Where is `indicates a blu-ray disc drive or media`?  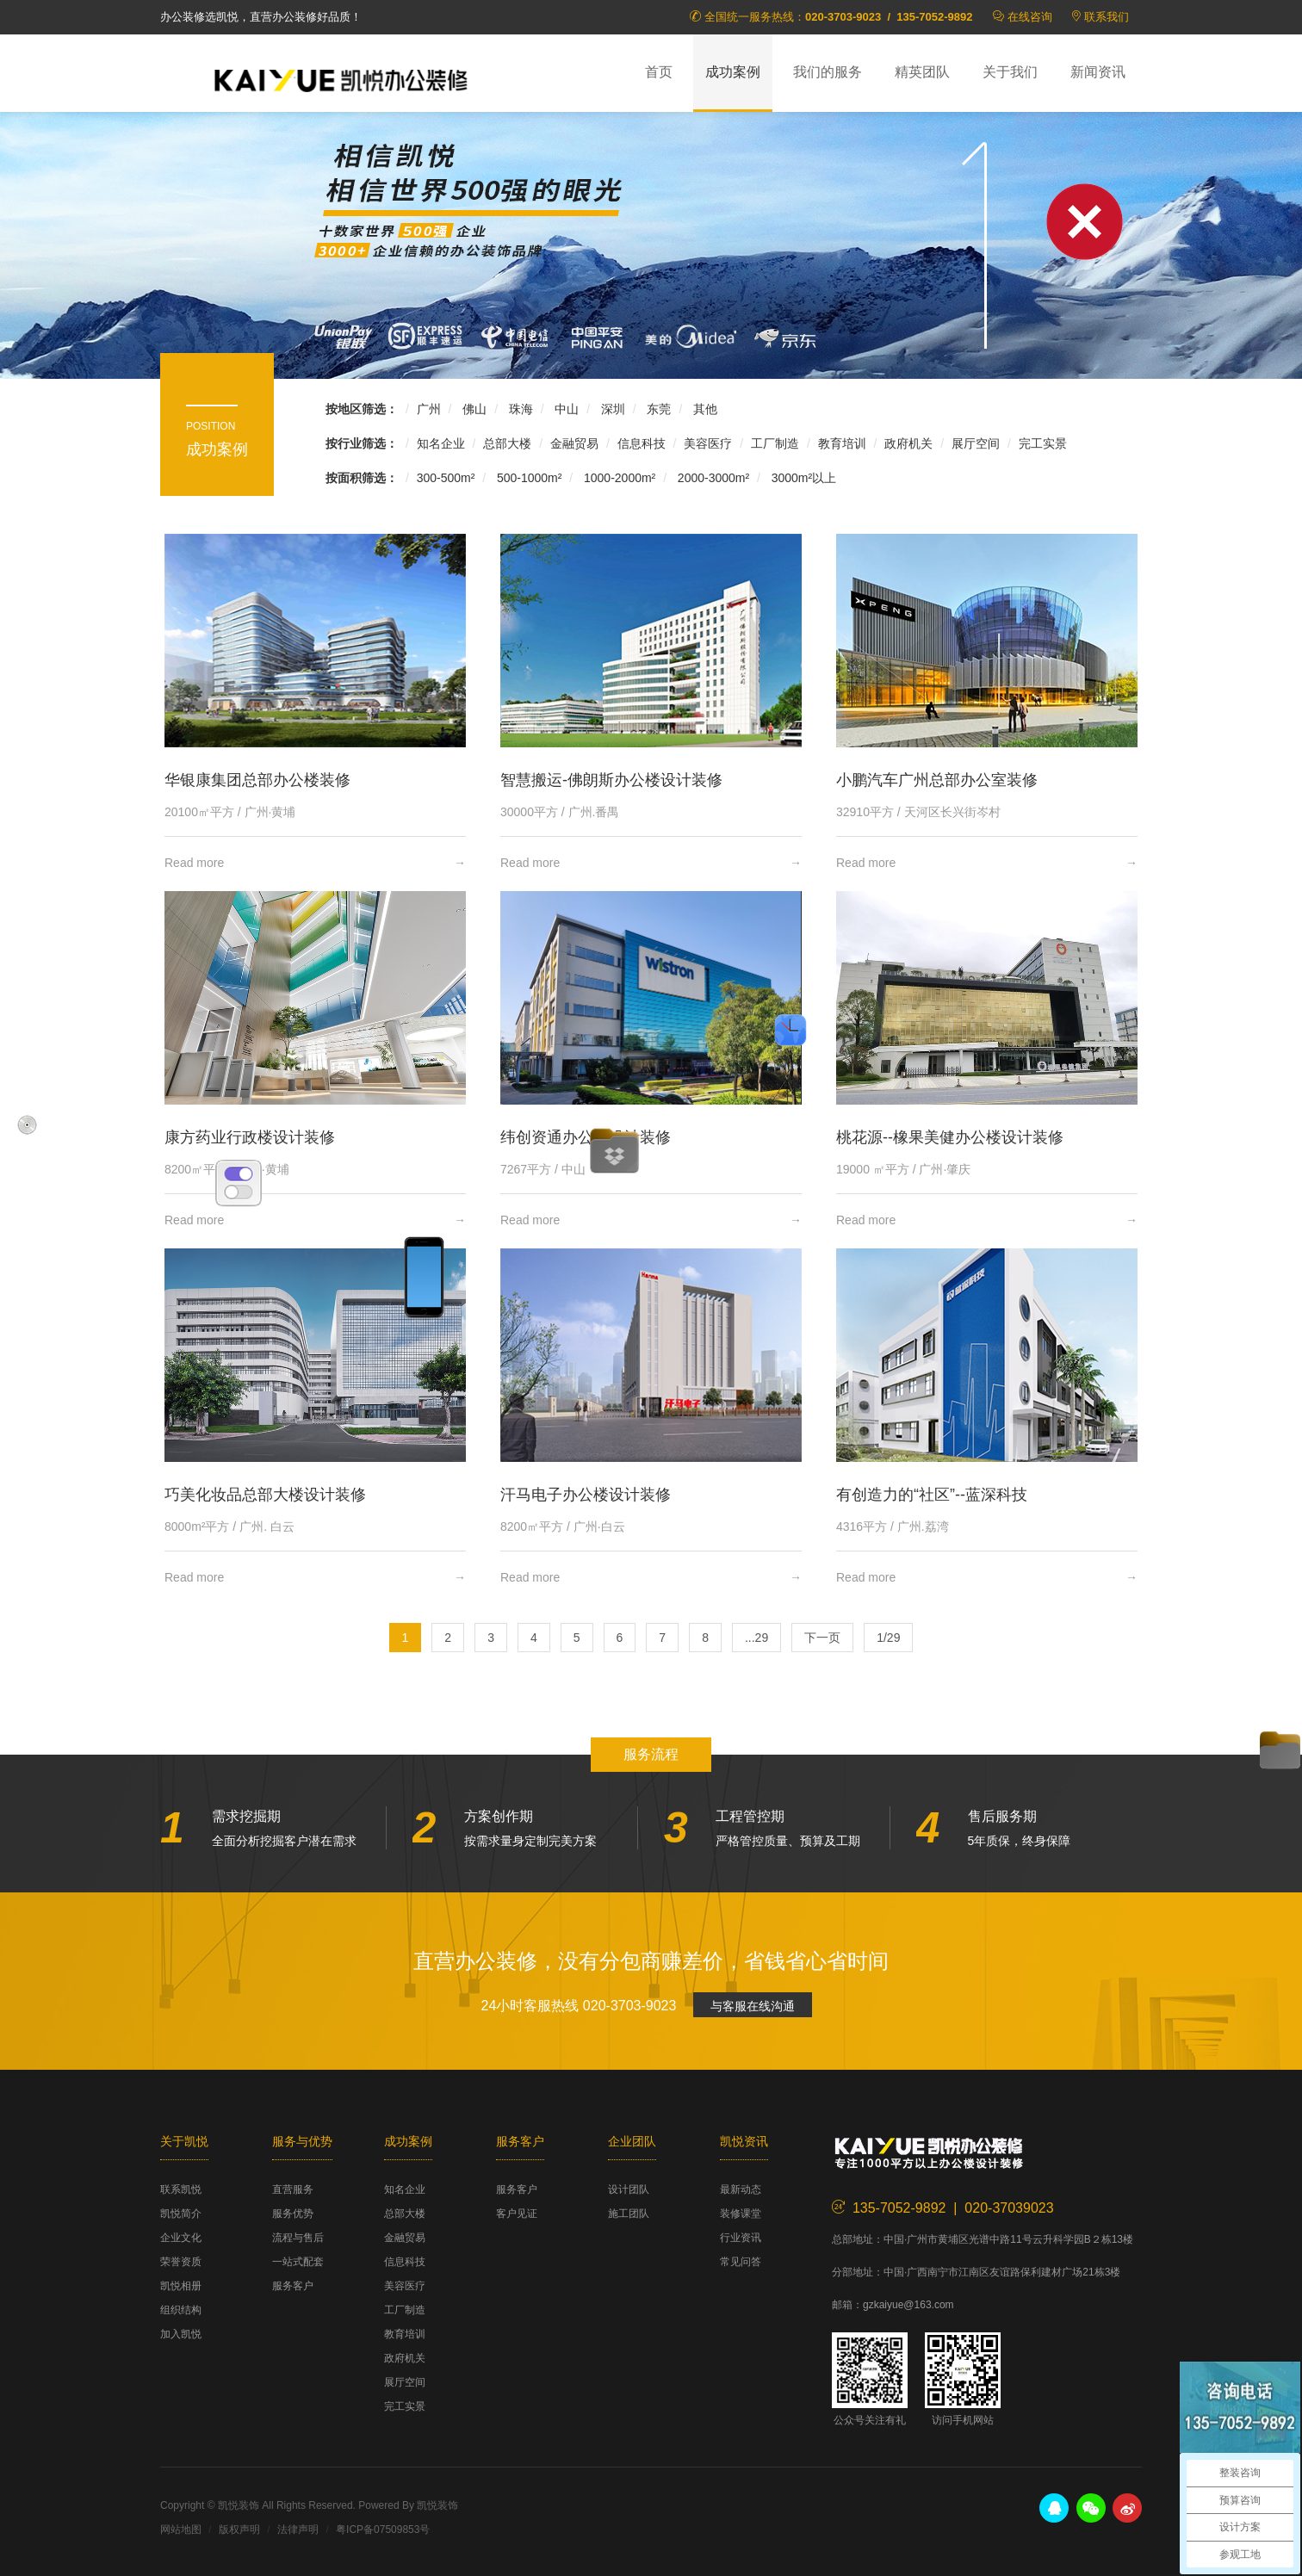 indicates a blu-ray disc drive or media is located at coordinates (27, 1124).